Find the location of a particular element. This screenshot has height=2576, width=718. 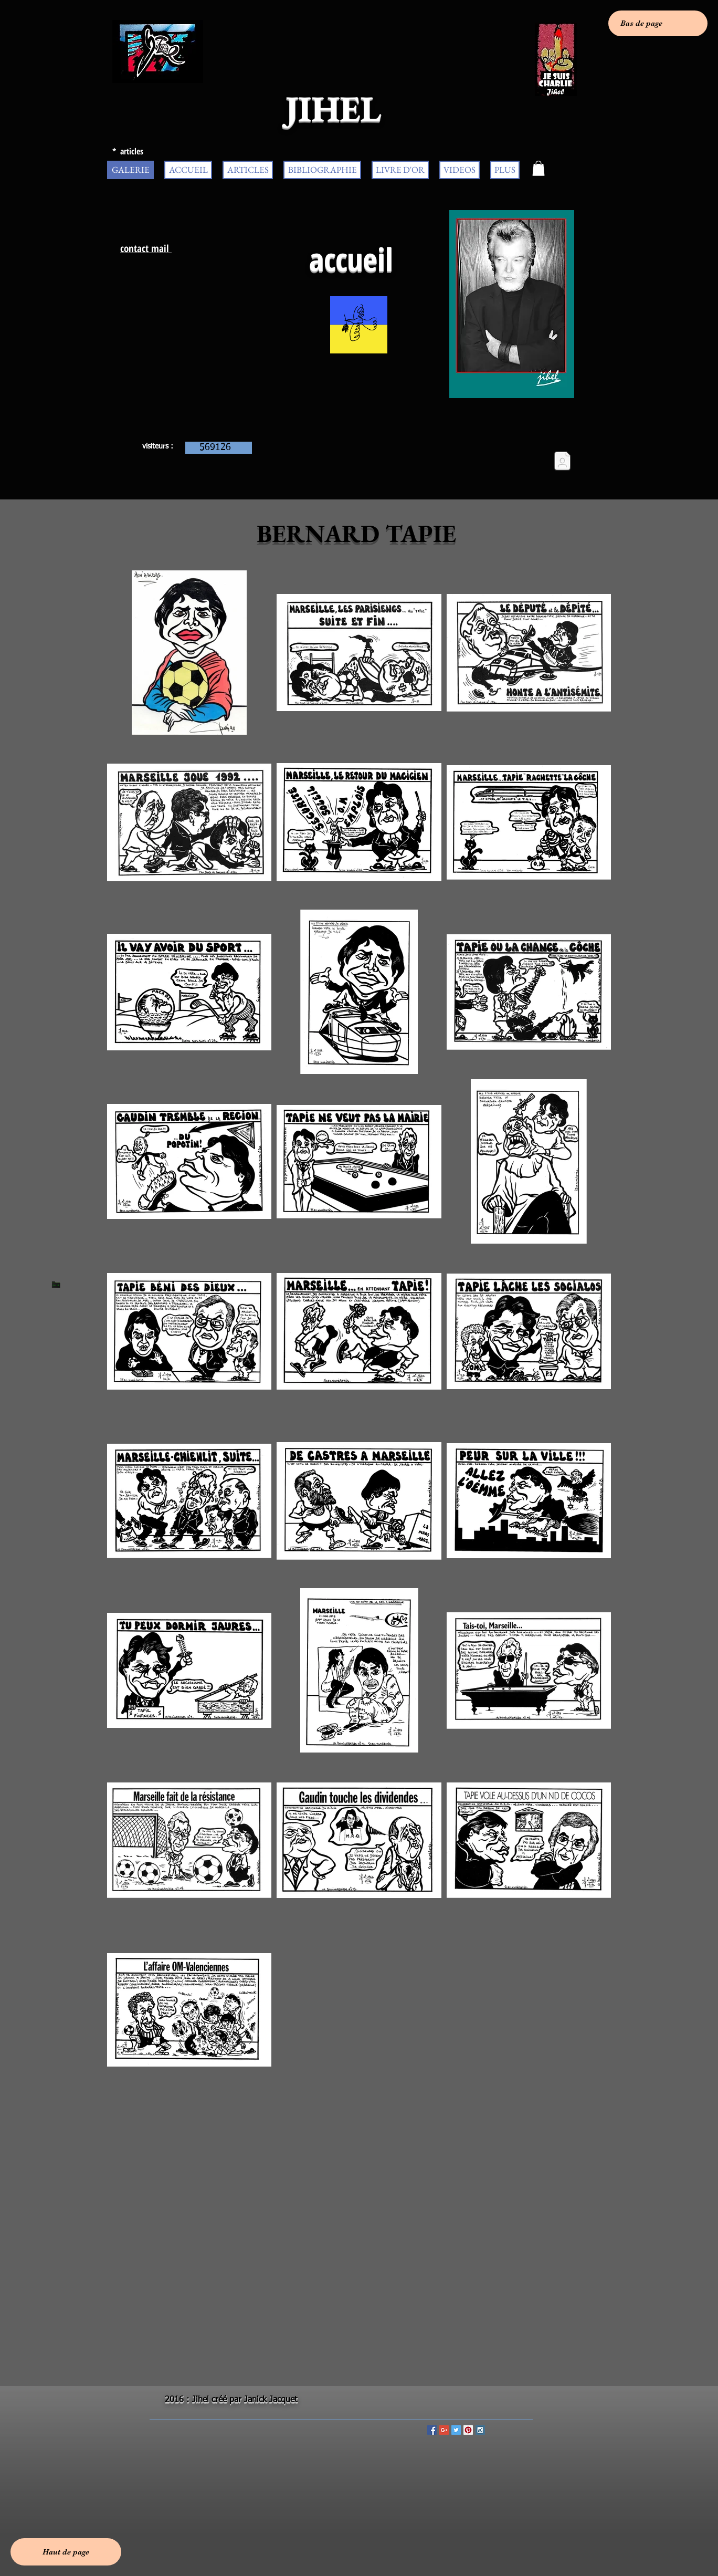

folder for razer software or game files is located at coordinates (56, 1285).